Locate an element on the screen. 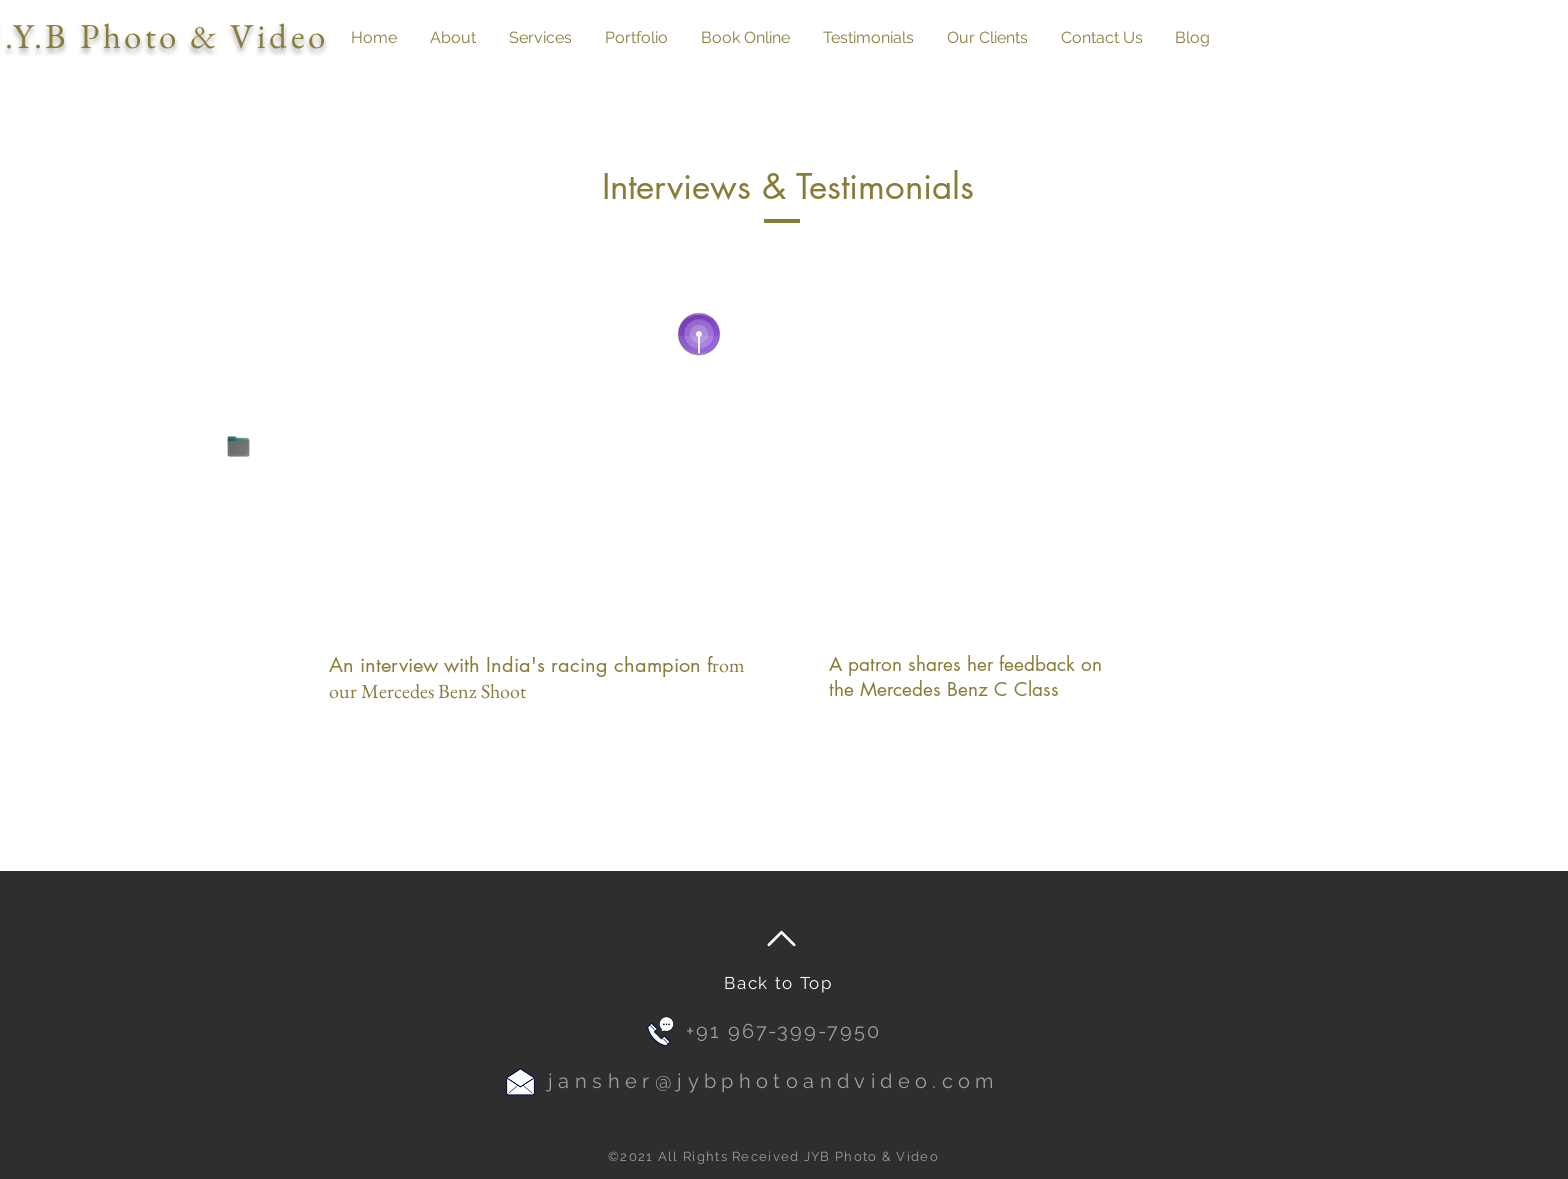 The image size is (1568, 1179). open folder to view contents is located at coordinates (238, 446).